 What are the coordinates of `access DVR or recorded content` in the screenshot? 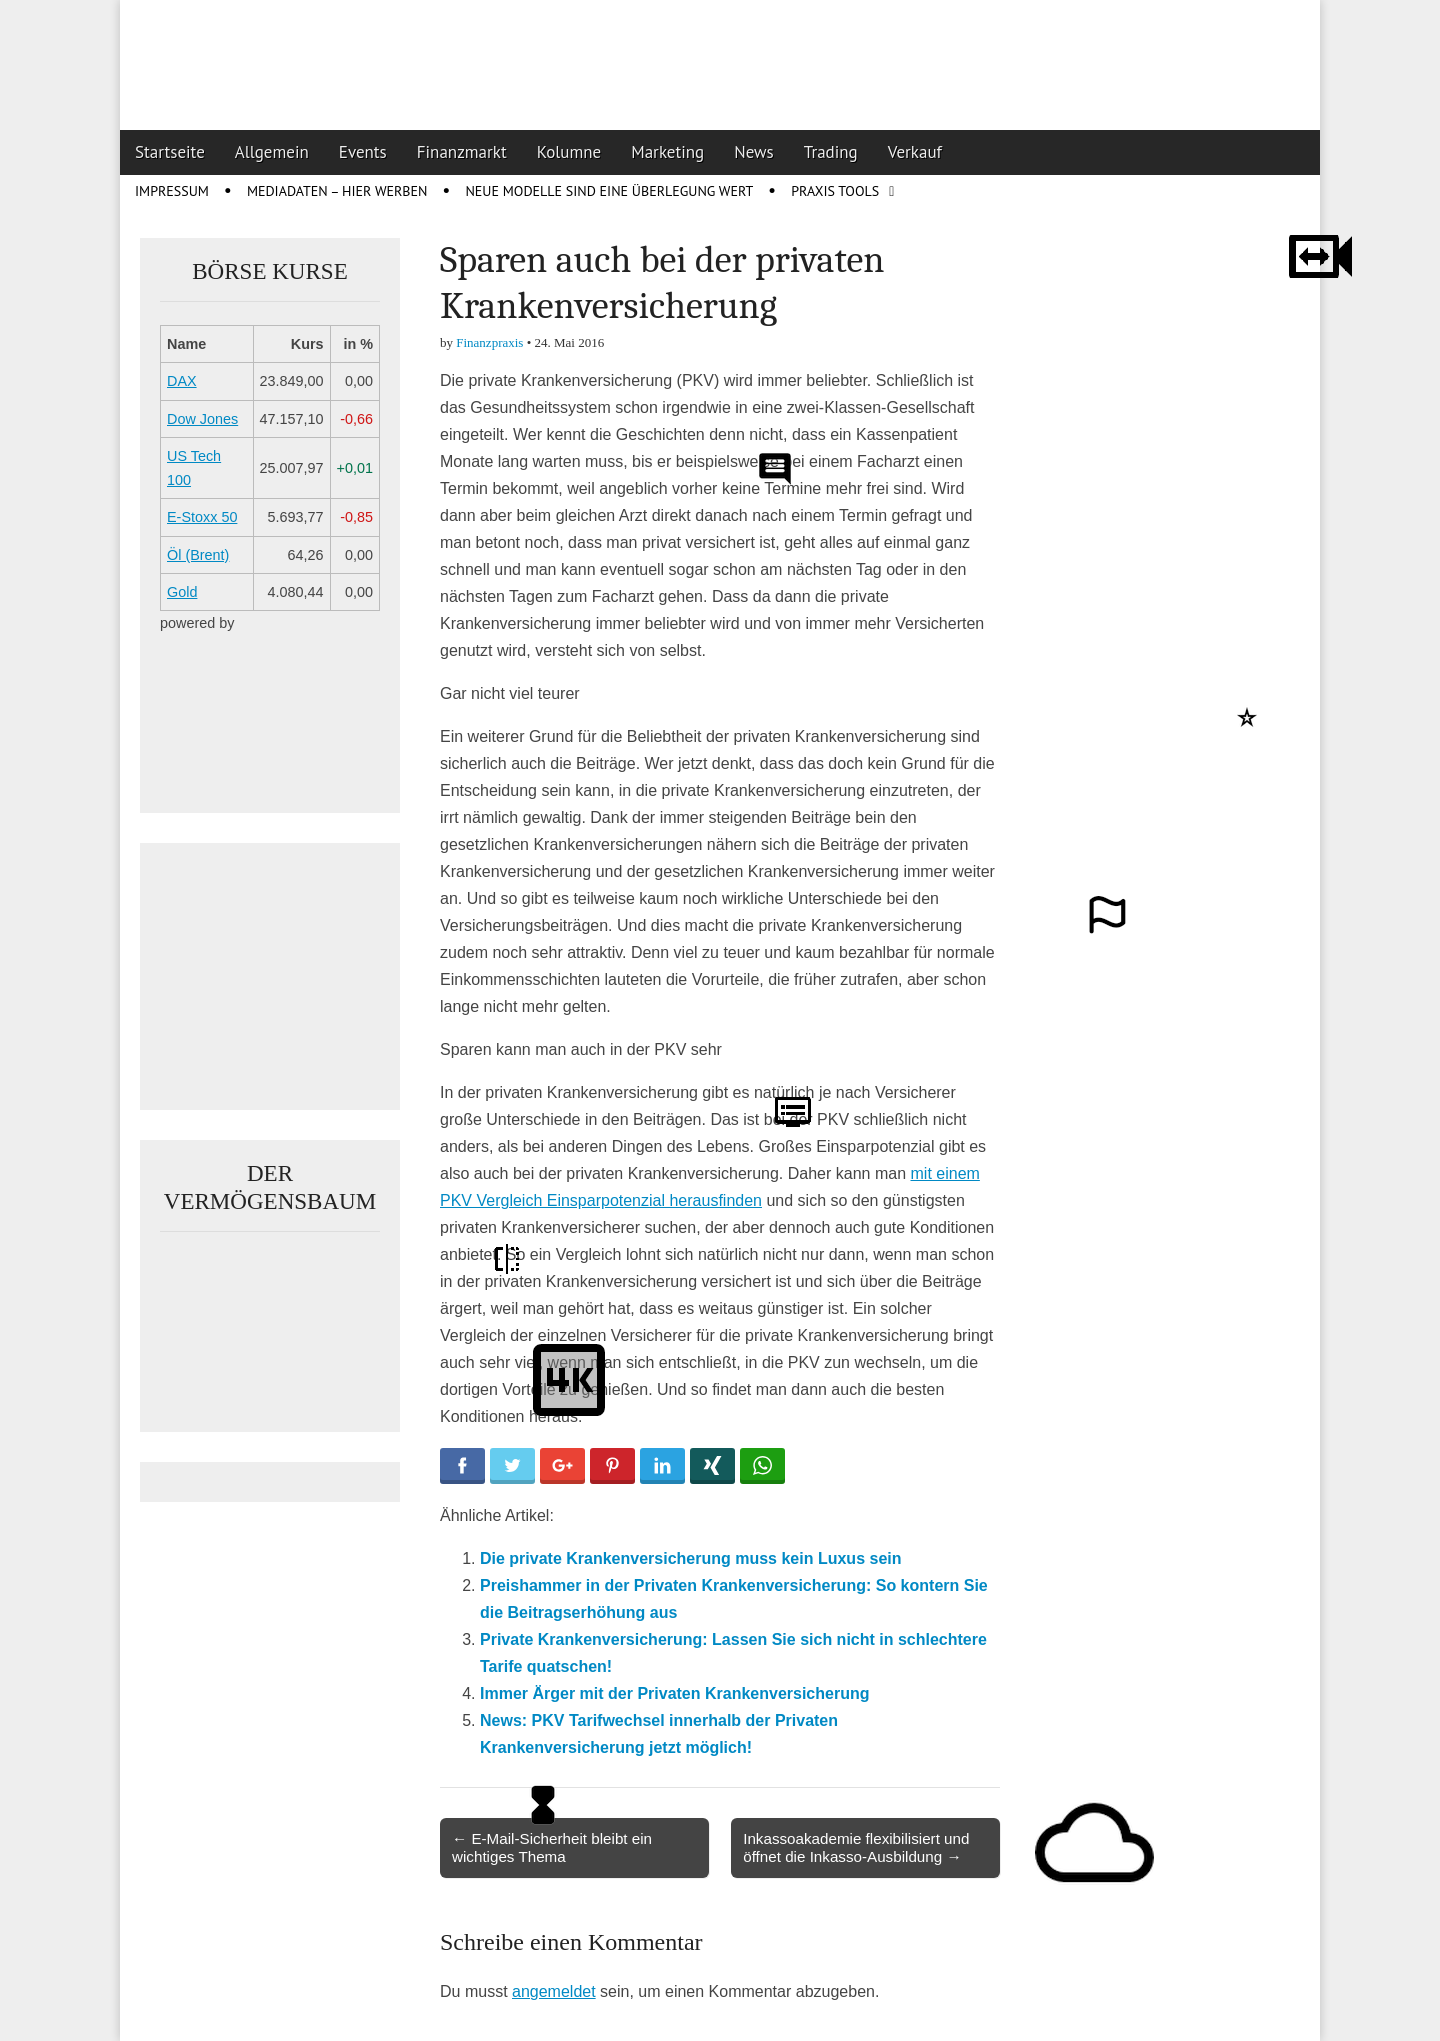 It's located at (793, 1112).